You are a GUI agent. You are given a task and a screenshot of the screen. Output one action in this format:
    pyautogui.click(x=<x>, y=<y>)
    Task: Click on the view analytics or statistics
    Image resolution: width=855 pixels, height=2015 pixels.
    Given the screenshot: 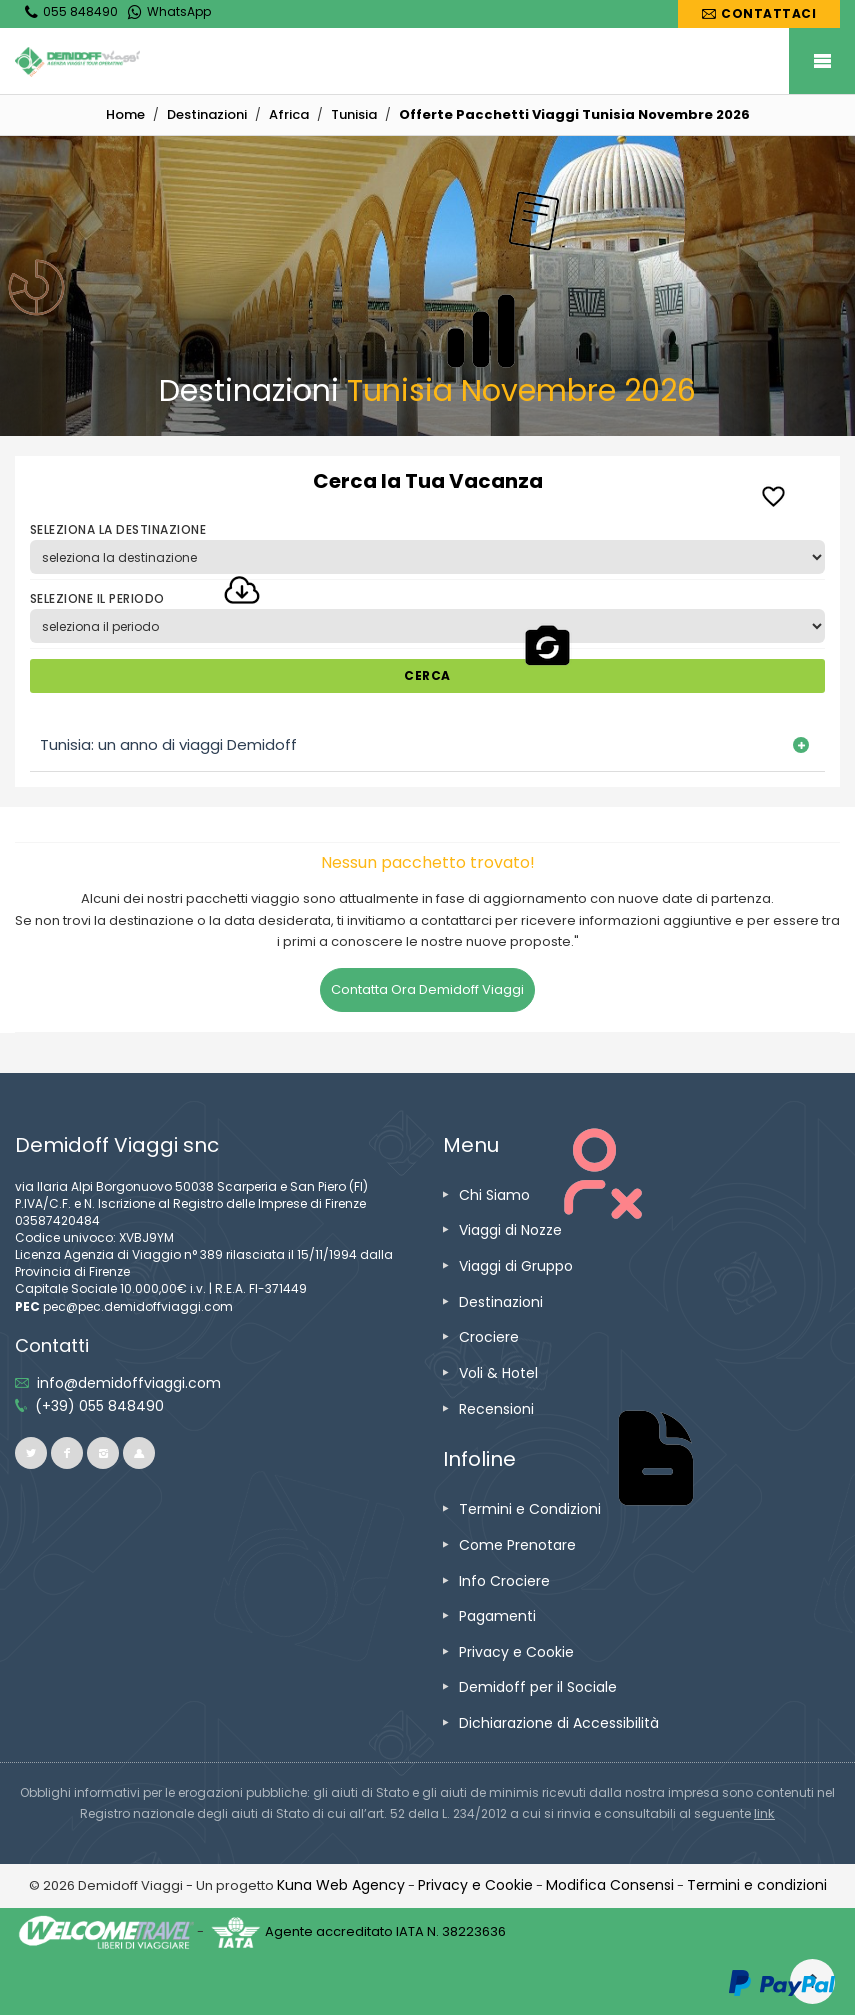 What is the action you would take?
    pyautogui.click(x=481, y=331)
    